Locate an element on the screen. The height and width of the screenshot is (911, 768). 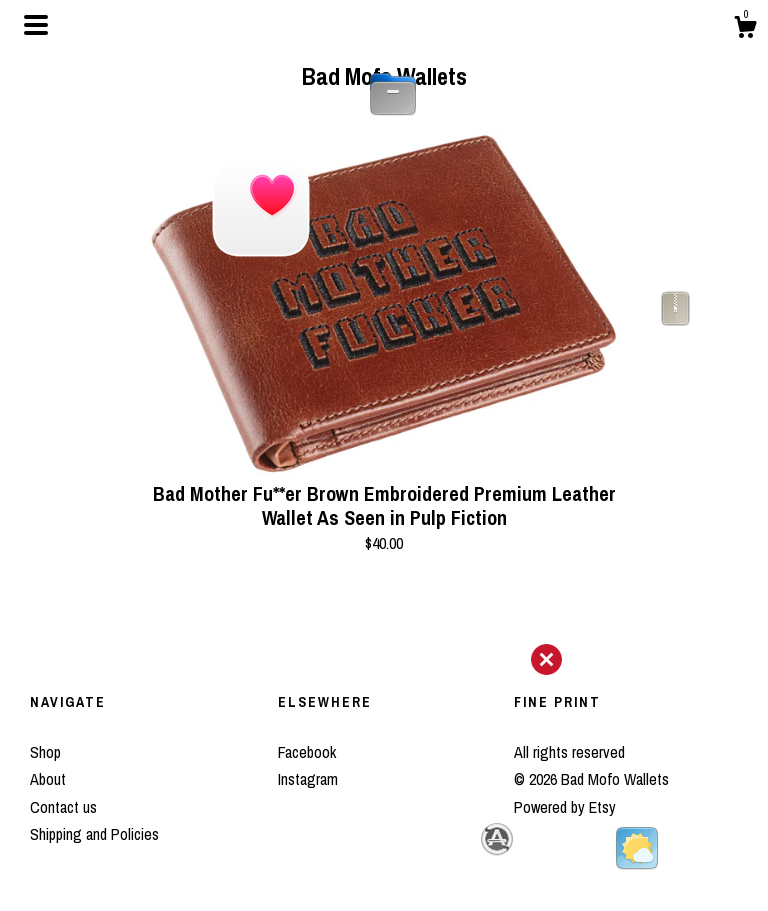
close the current window or dialog is located at coordinates (546, 659).